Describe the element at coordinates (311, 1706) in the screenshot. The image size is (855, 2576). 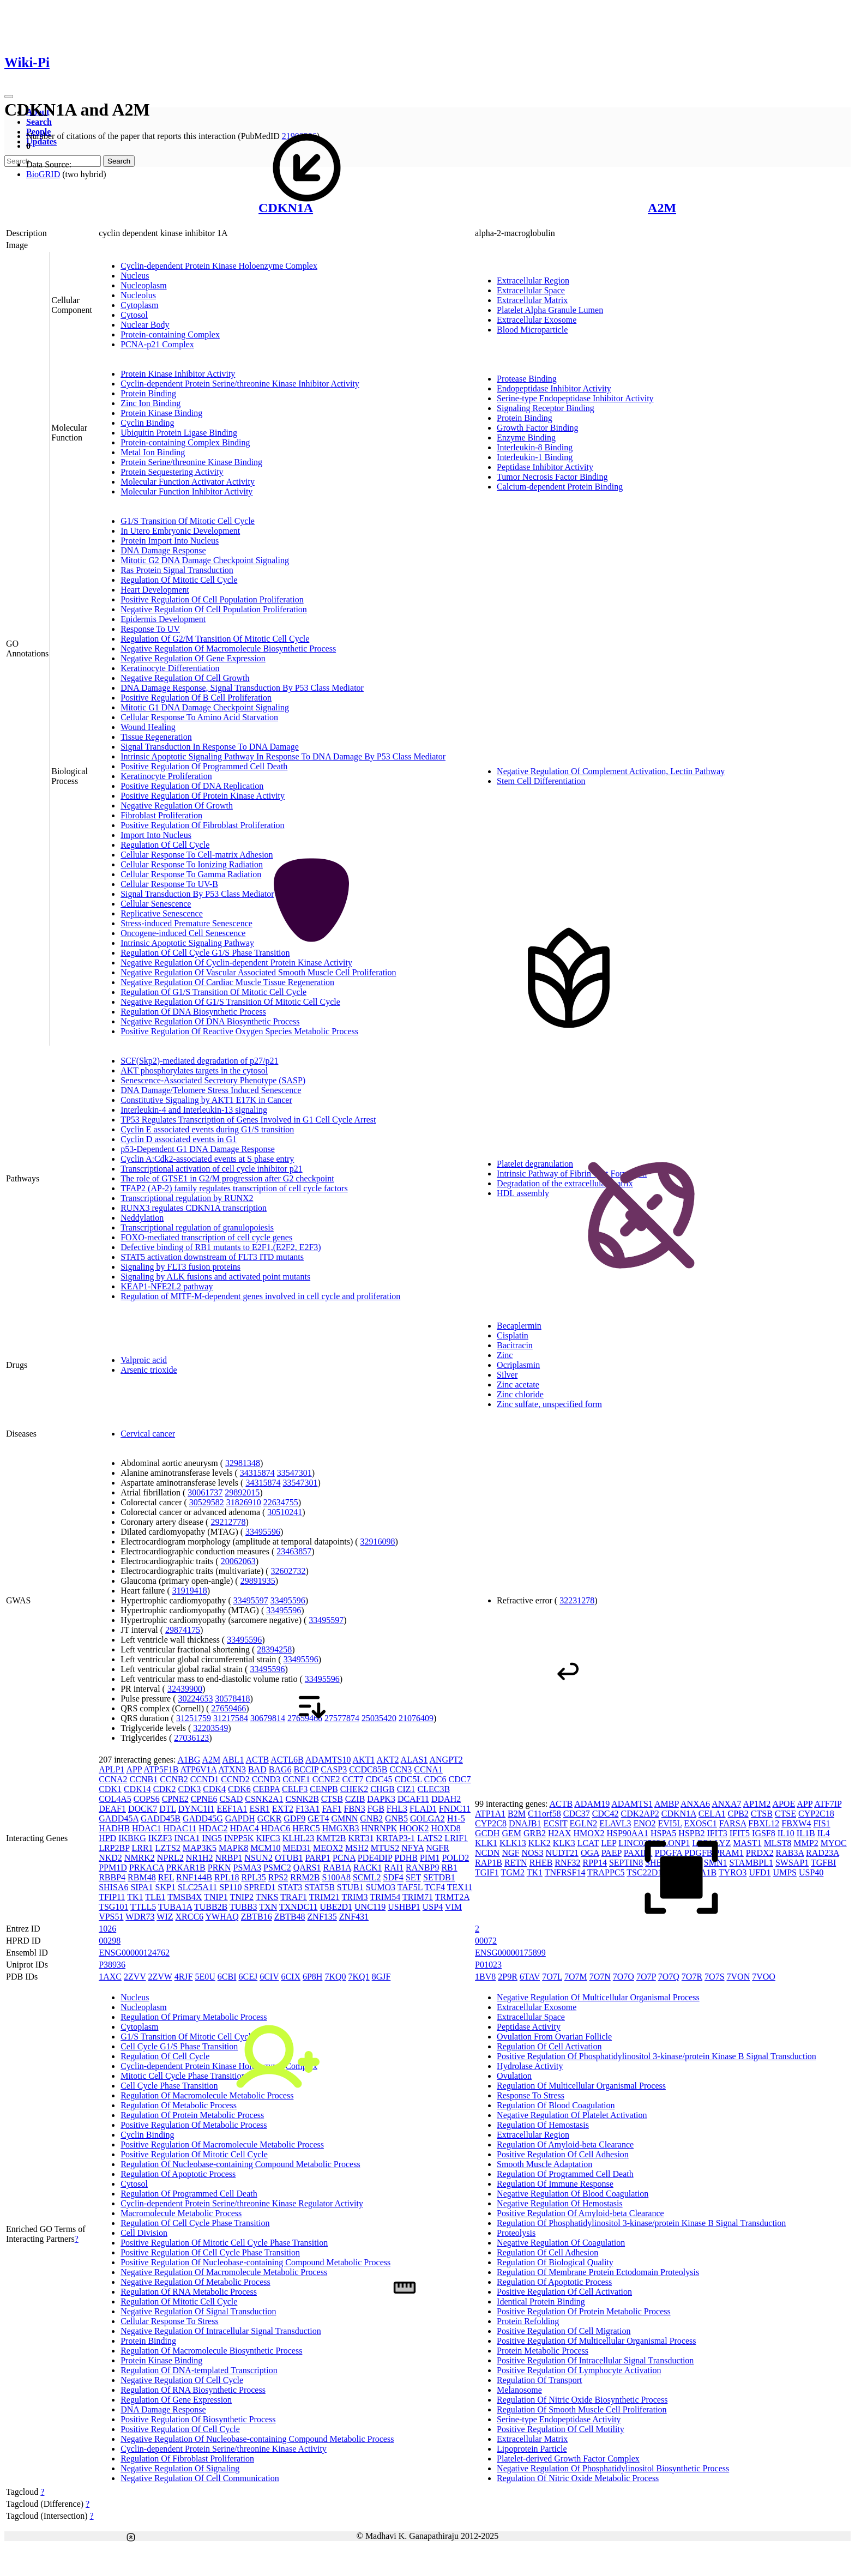
I see `sort items in ascending order` at that location.